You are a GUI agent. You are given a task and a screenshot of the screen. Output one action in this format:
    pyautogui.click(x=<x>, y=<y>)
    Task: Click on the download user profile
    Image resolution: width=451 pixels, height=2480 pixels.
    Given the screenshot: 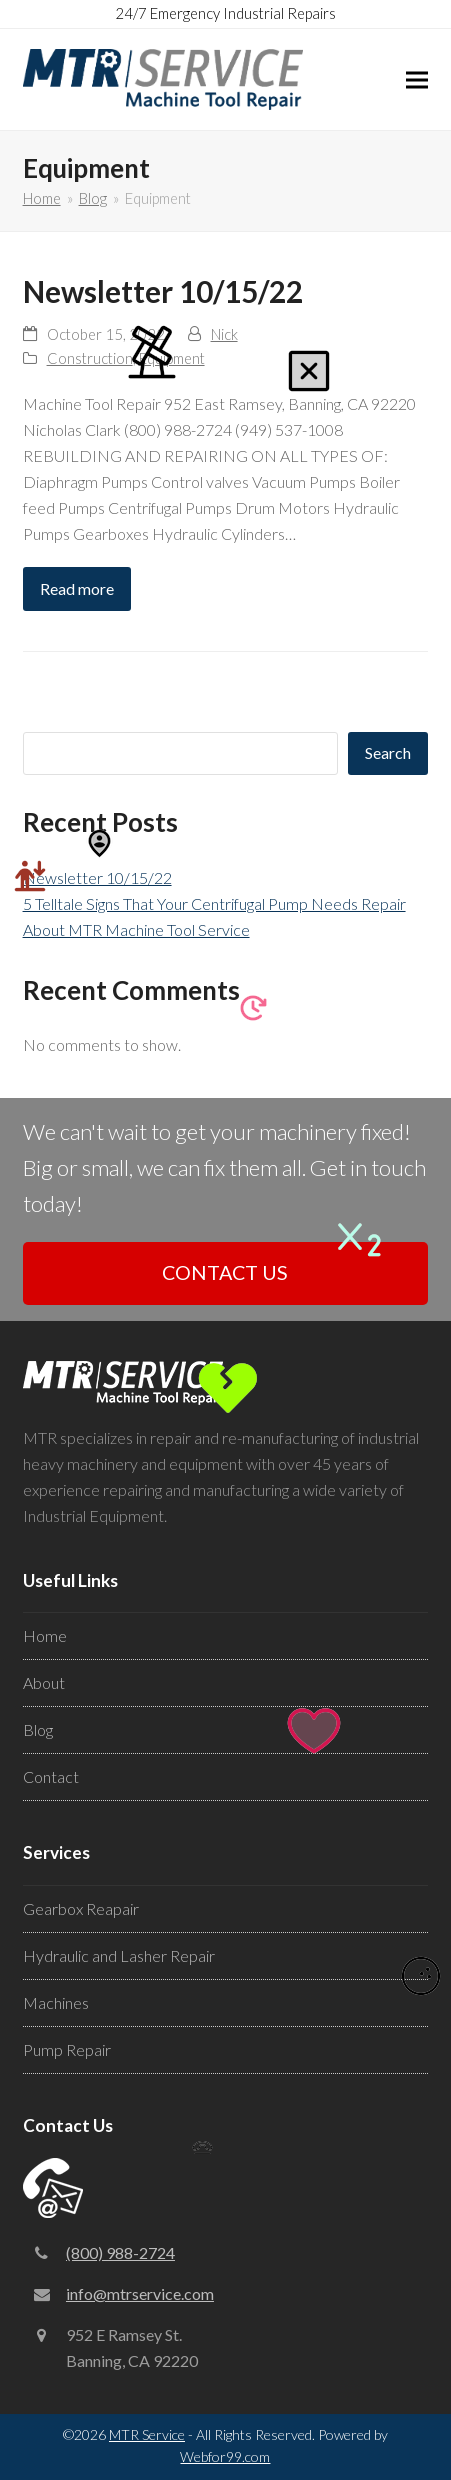 What is the action you would take?
    pyautogui.click(x=30, y=876)
    